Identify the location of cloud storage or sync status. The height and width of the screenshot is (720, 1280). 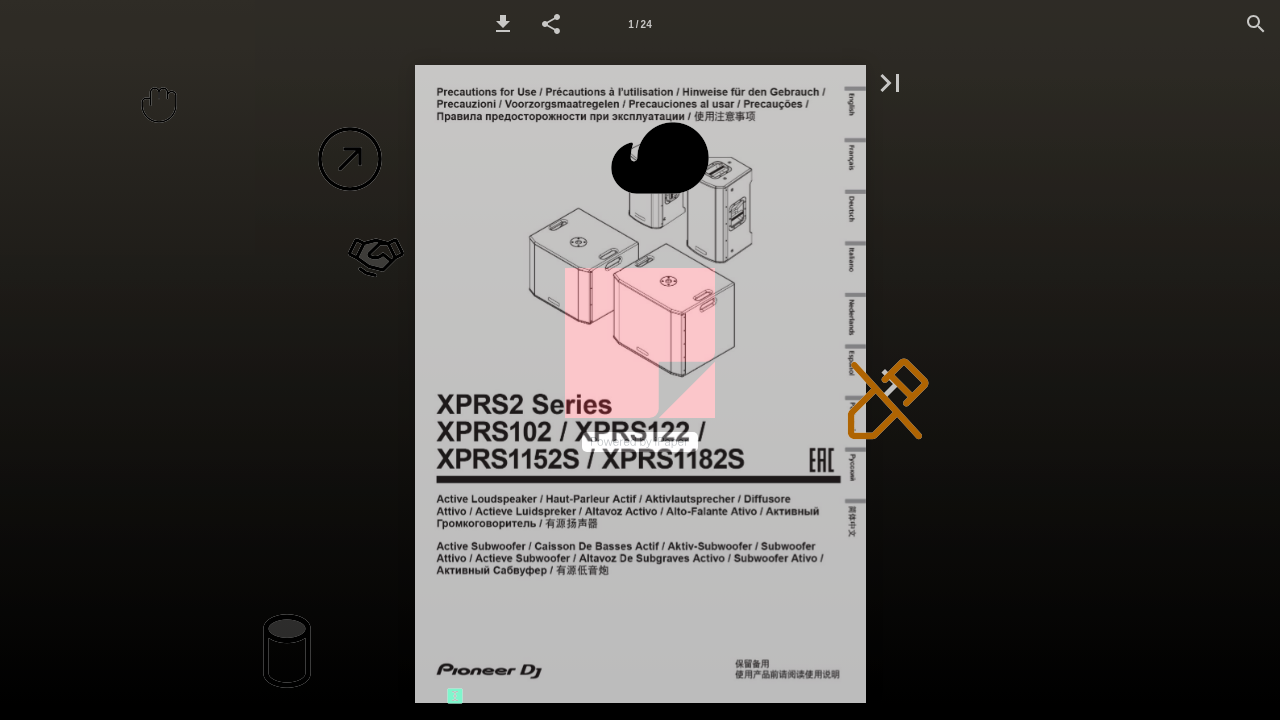
(660, 158).